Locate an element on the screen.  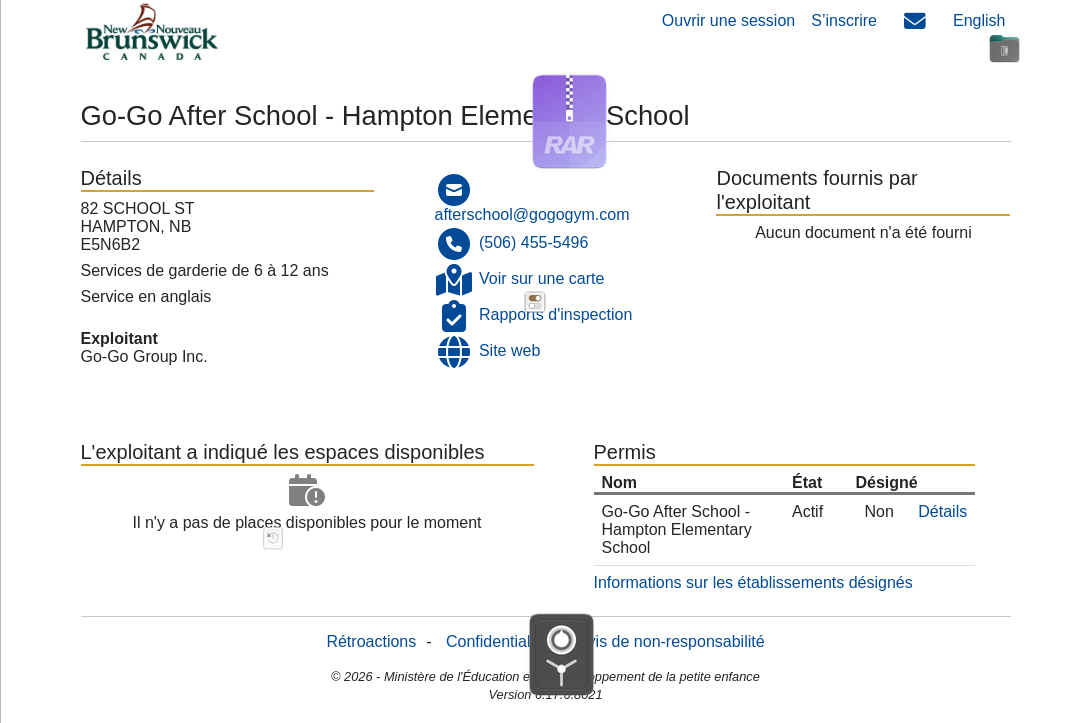
open unity tweak tool settings is located at coordinates (535, 302).